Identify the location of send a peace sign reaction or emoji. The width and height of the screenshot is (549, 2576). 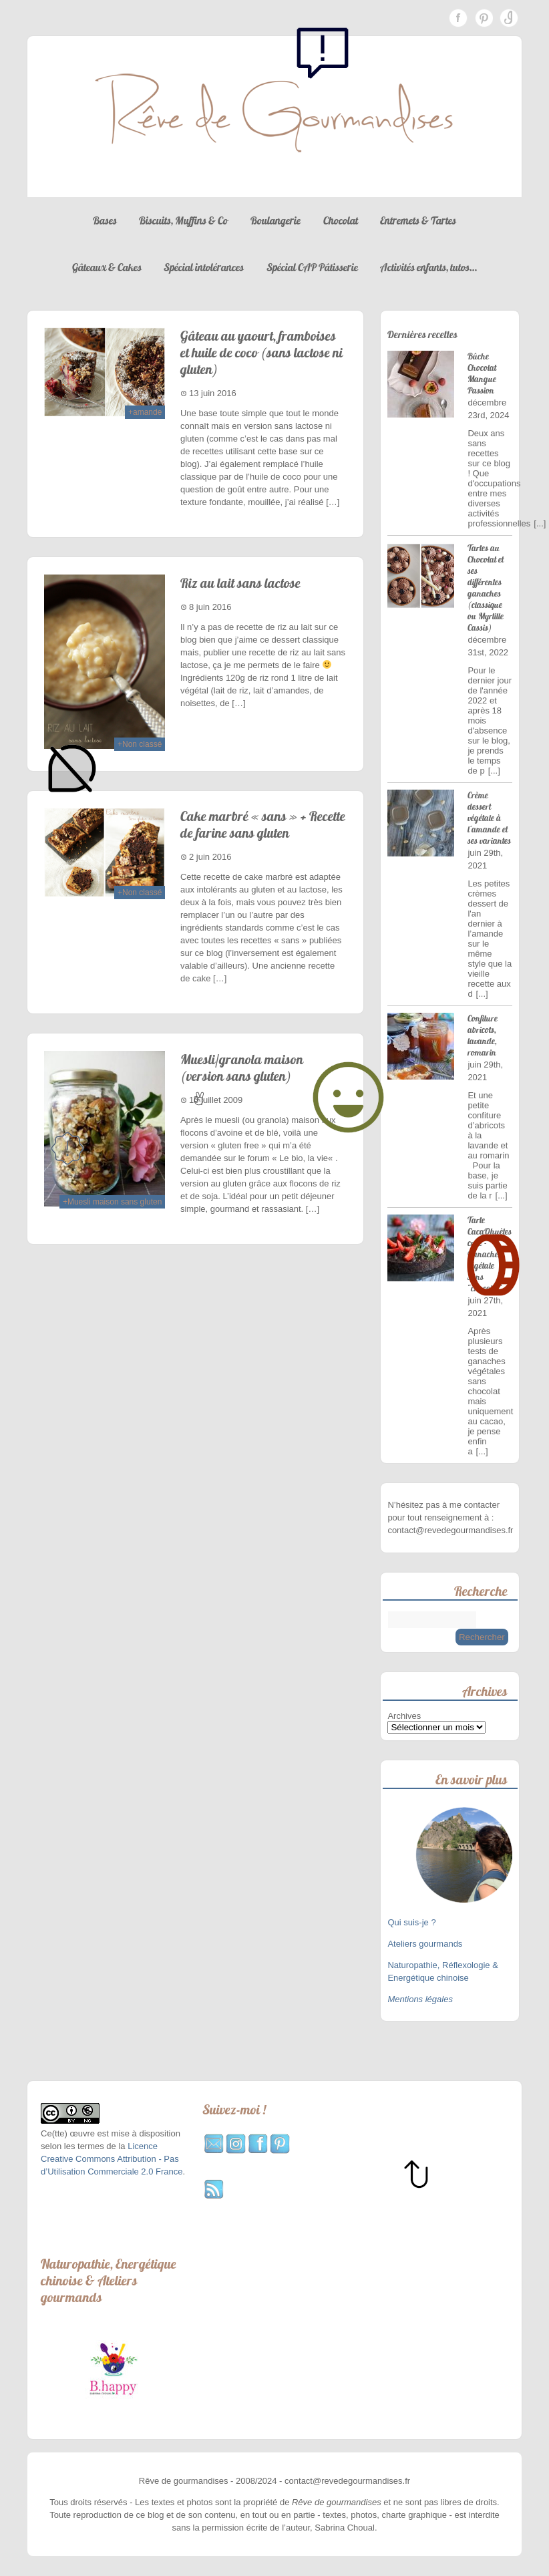
(198, 1098).